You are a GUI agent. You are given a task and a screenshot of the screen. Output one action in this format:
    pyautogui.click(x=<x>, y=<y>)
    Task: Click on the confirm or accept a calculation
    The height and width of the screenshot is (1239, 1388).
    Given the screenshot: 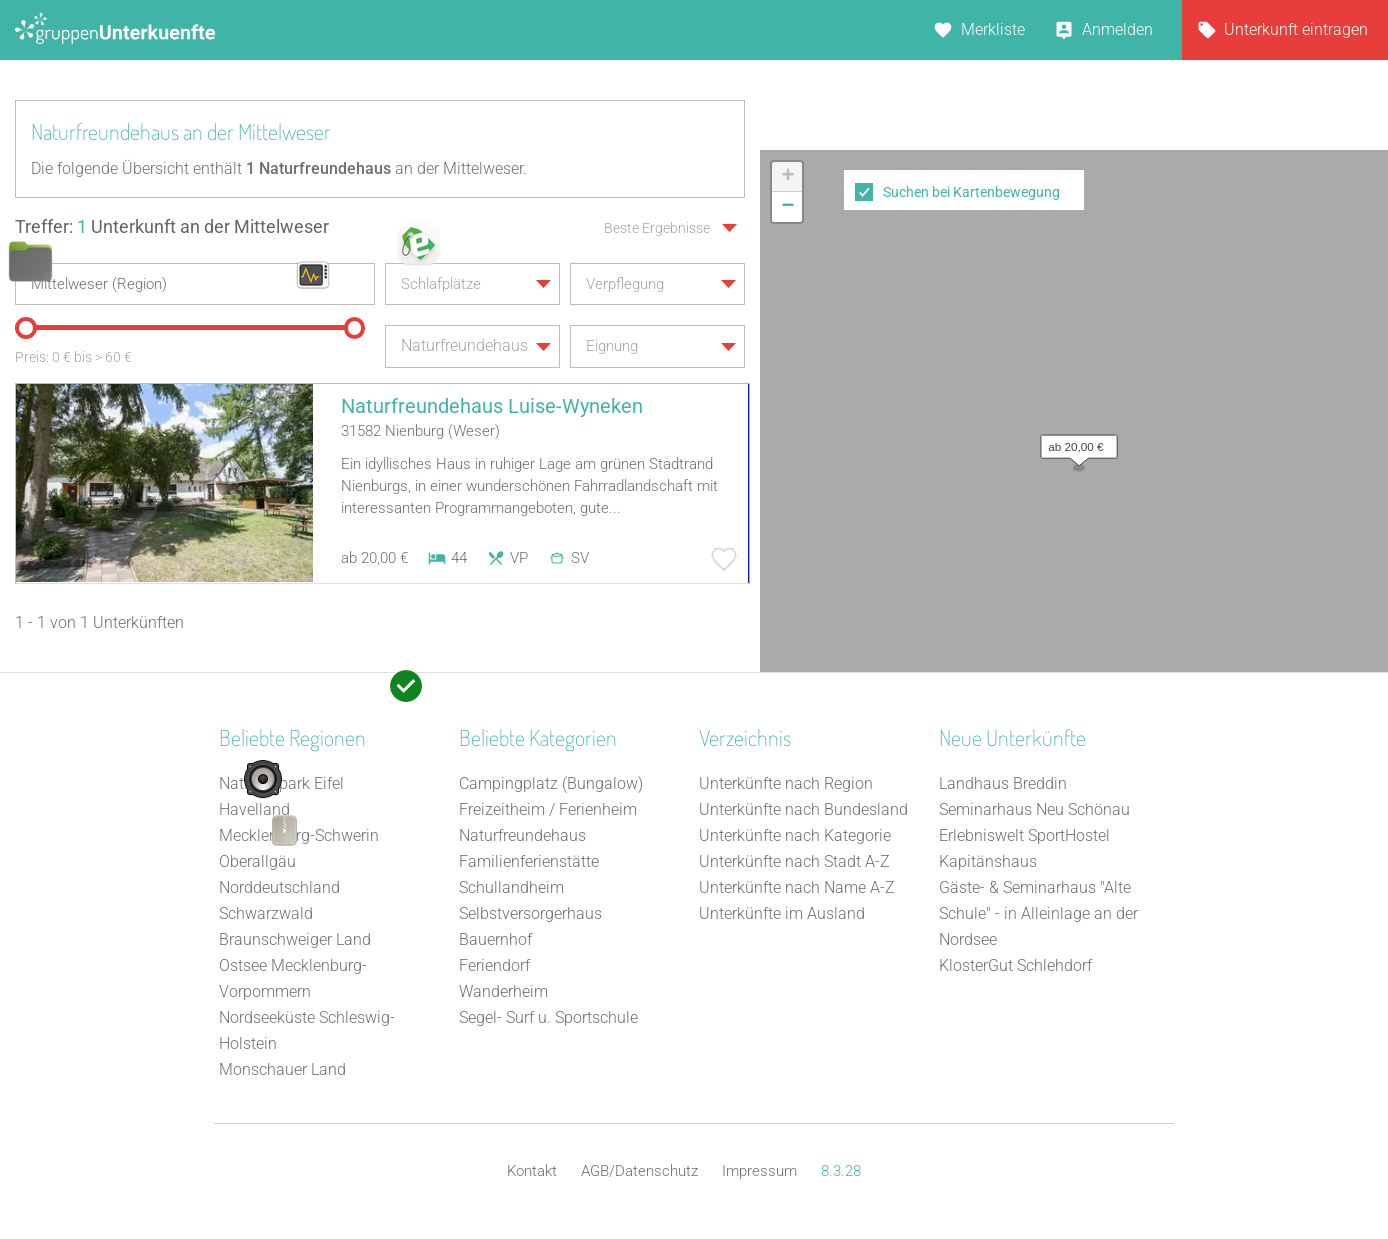 What is the action you would take?
    pyautogui.click(x=406, y=686)
    